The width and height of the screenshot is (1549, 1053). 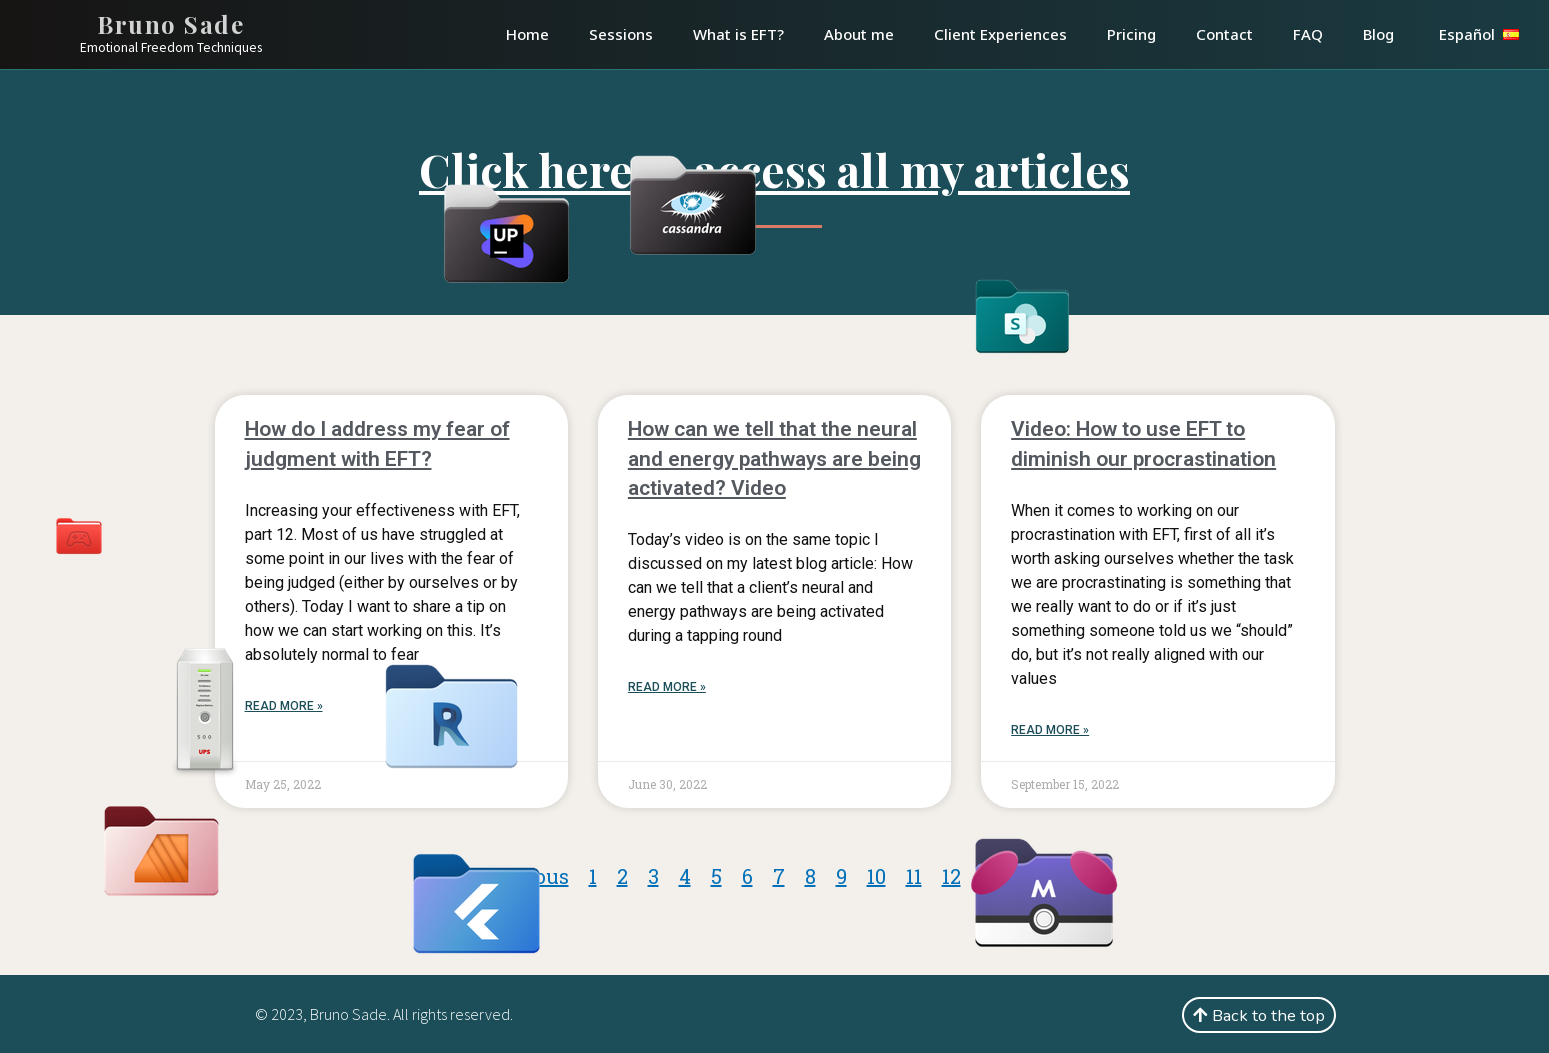 What do you see at coordinates (205, 711) in the screenshot?
I see `indicates UPS battery backup device connected` at bounding box center [205, 711].